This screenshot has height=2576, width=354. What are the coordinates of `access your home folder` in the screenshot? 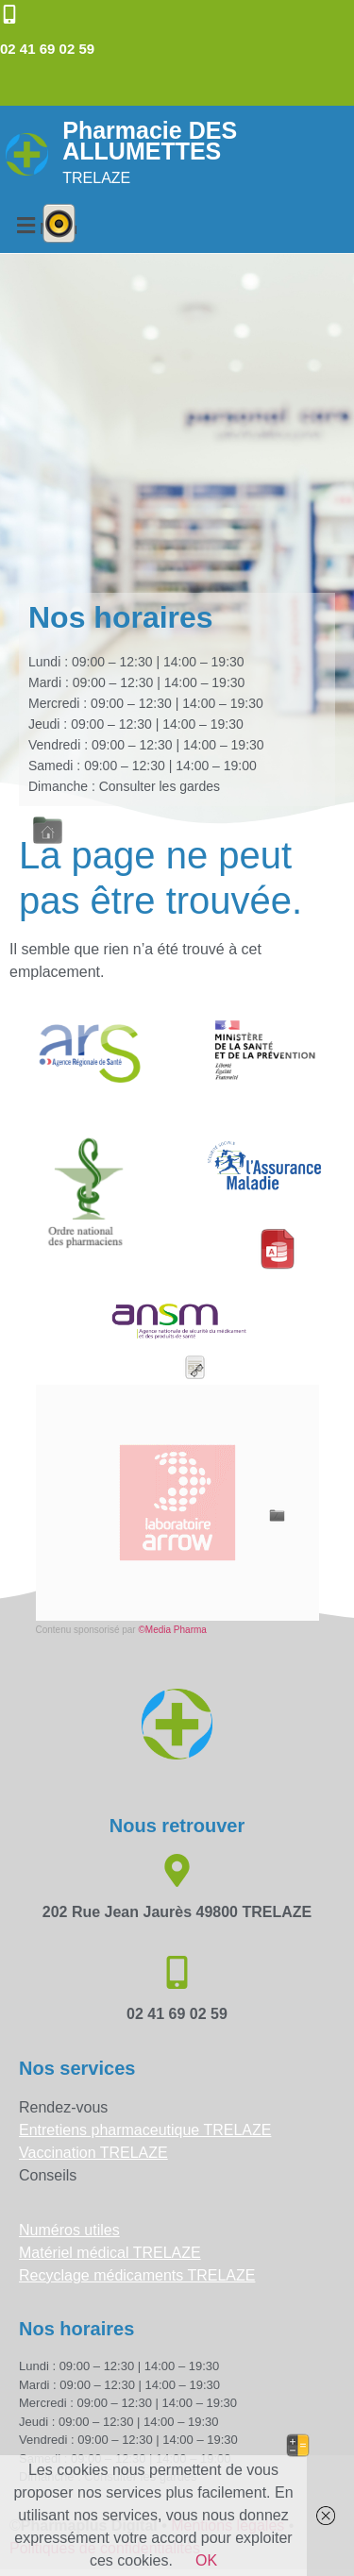 It's located at (47, 830).